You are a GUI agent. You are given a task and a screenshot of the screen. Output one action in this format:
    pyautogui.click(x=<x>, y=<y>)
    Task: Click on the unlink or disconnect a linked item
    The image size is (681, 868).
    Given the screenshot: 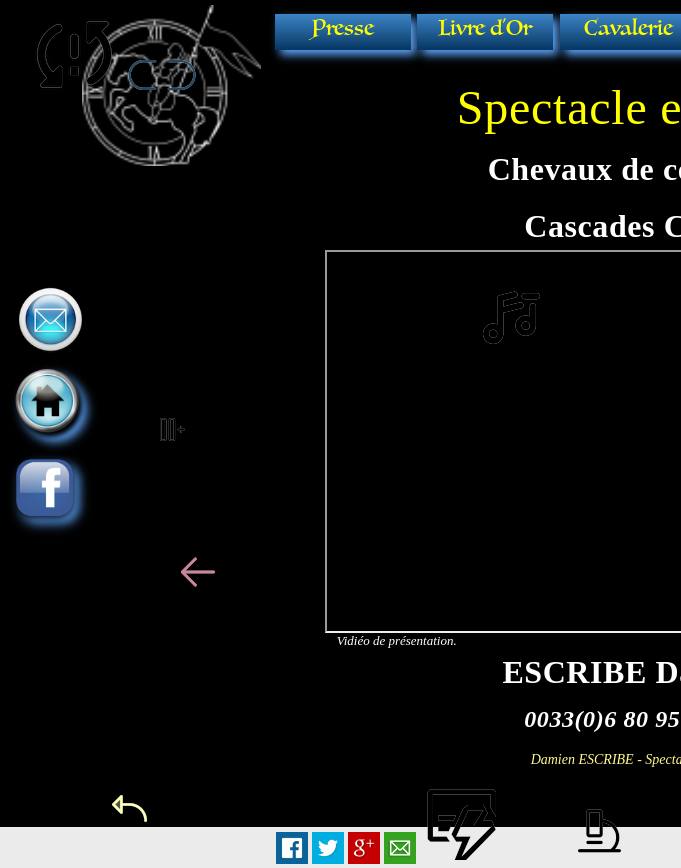 What is the action you would take?
    pyautogui.click(x=162, y=75)
    